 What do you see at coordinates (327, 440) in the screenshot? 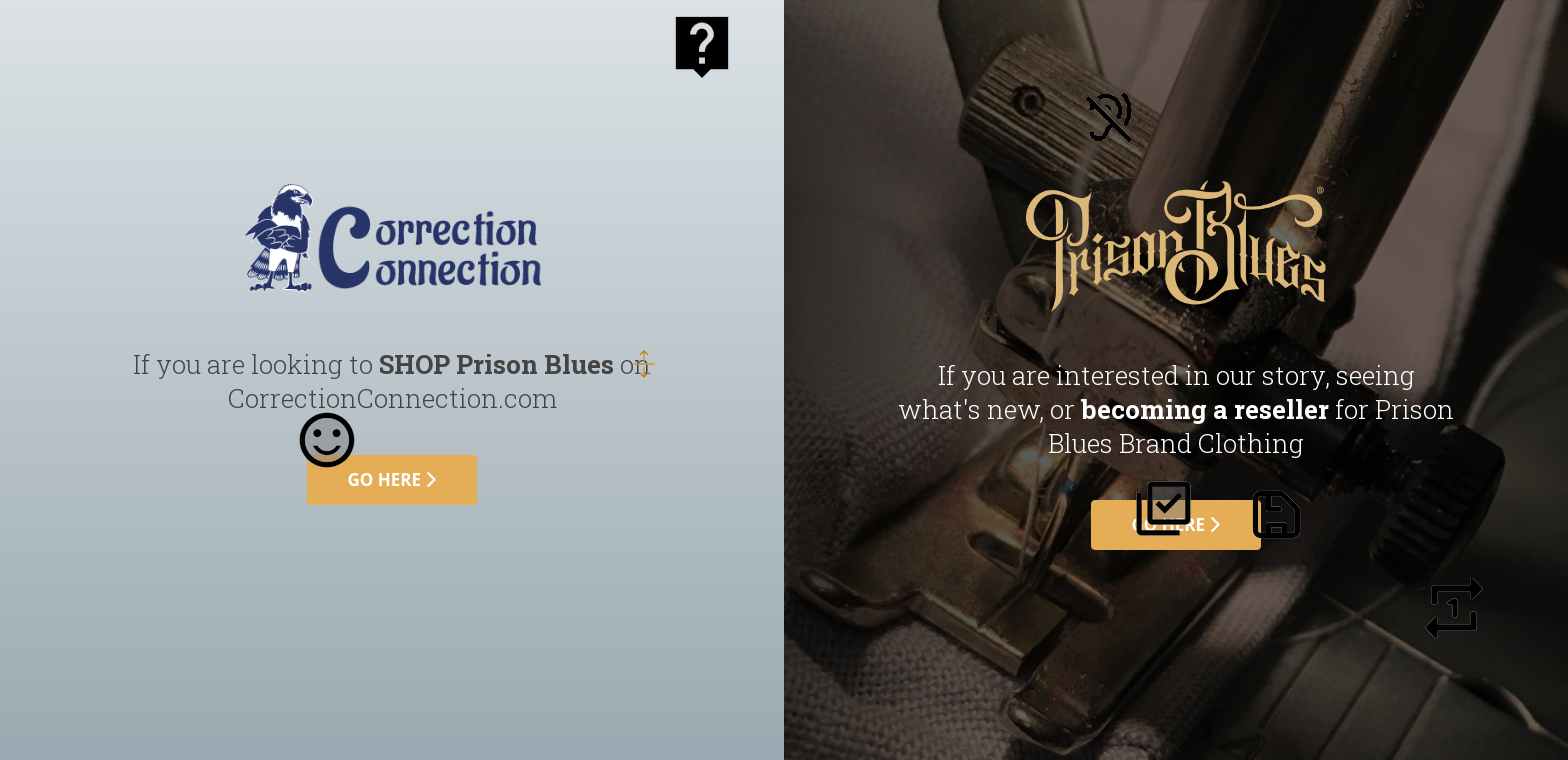
I see `rate your experience as positive` at bounding box center [327, 440].